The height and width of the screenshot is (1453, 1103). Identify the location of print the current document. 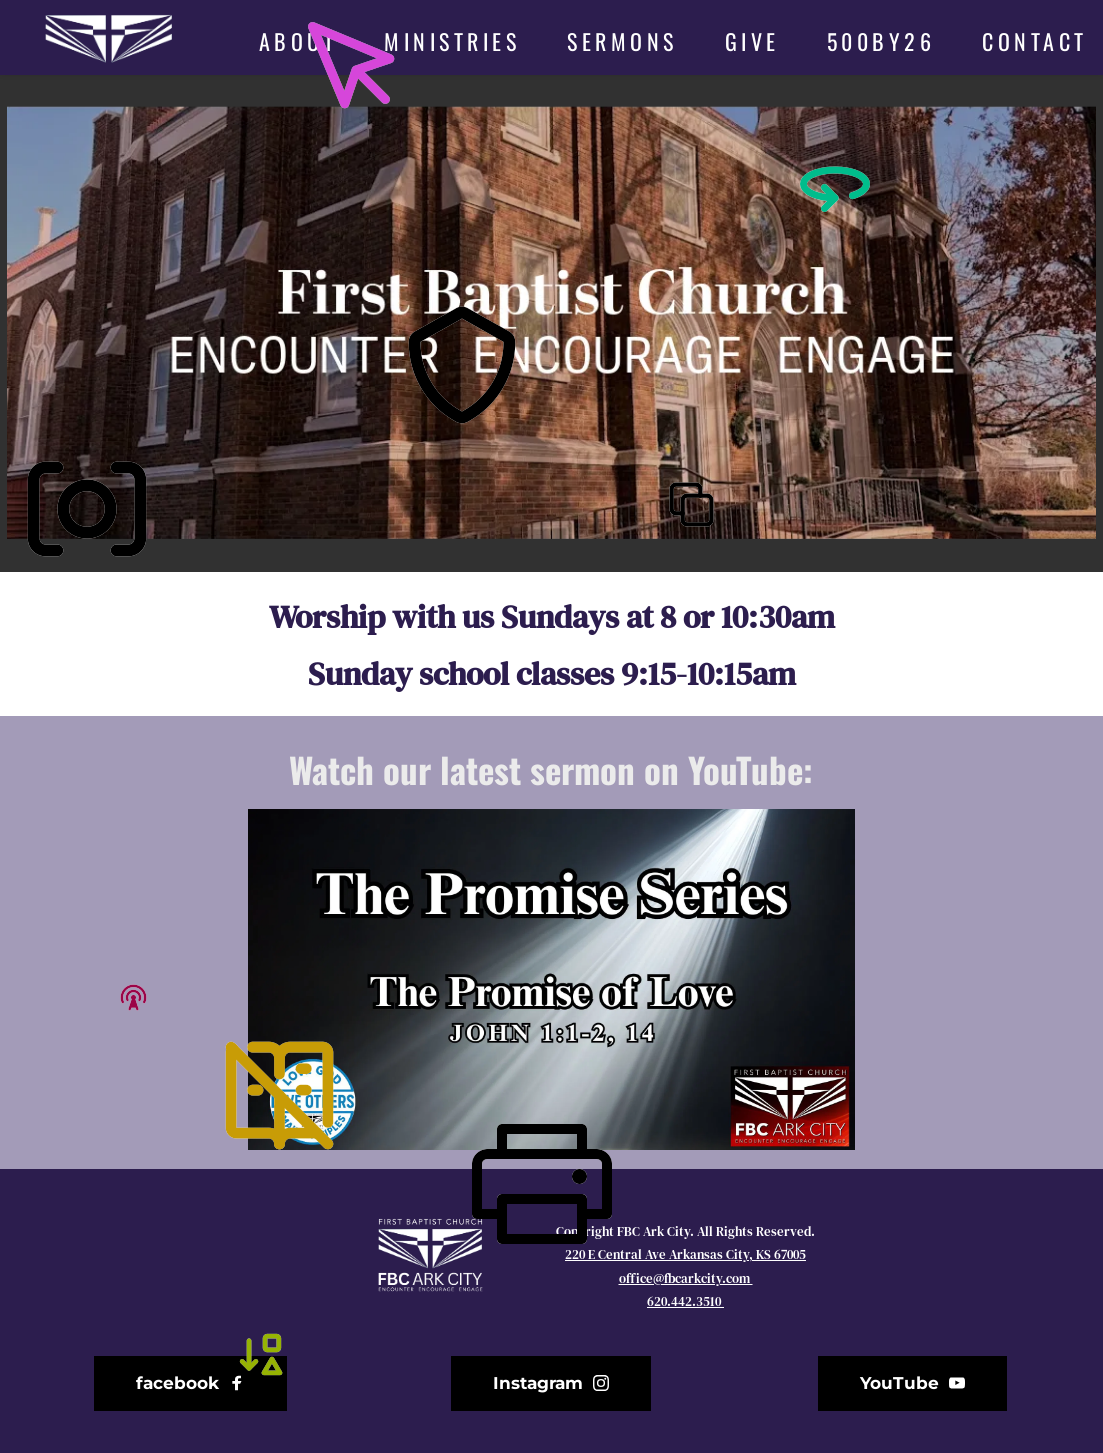
(542, 1184).